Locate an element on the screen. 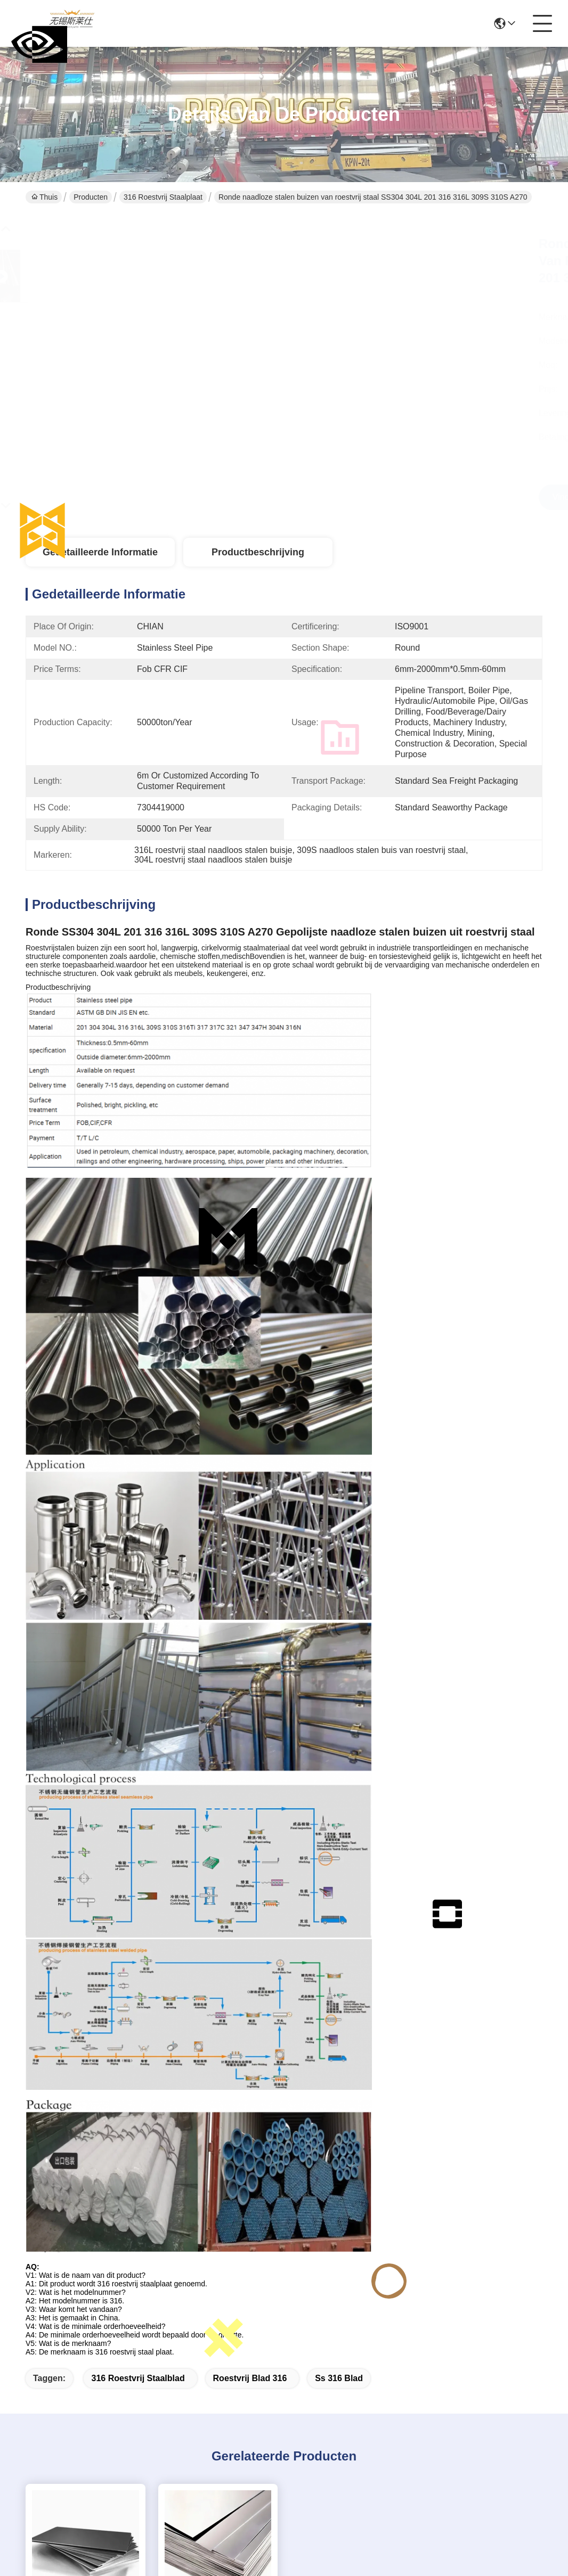  openstack cloud platform logo is located at coordinates (447, 1914).